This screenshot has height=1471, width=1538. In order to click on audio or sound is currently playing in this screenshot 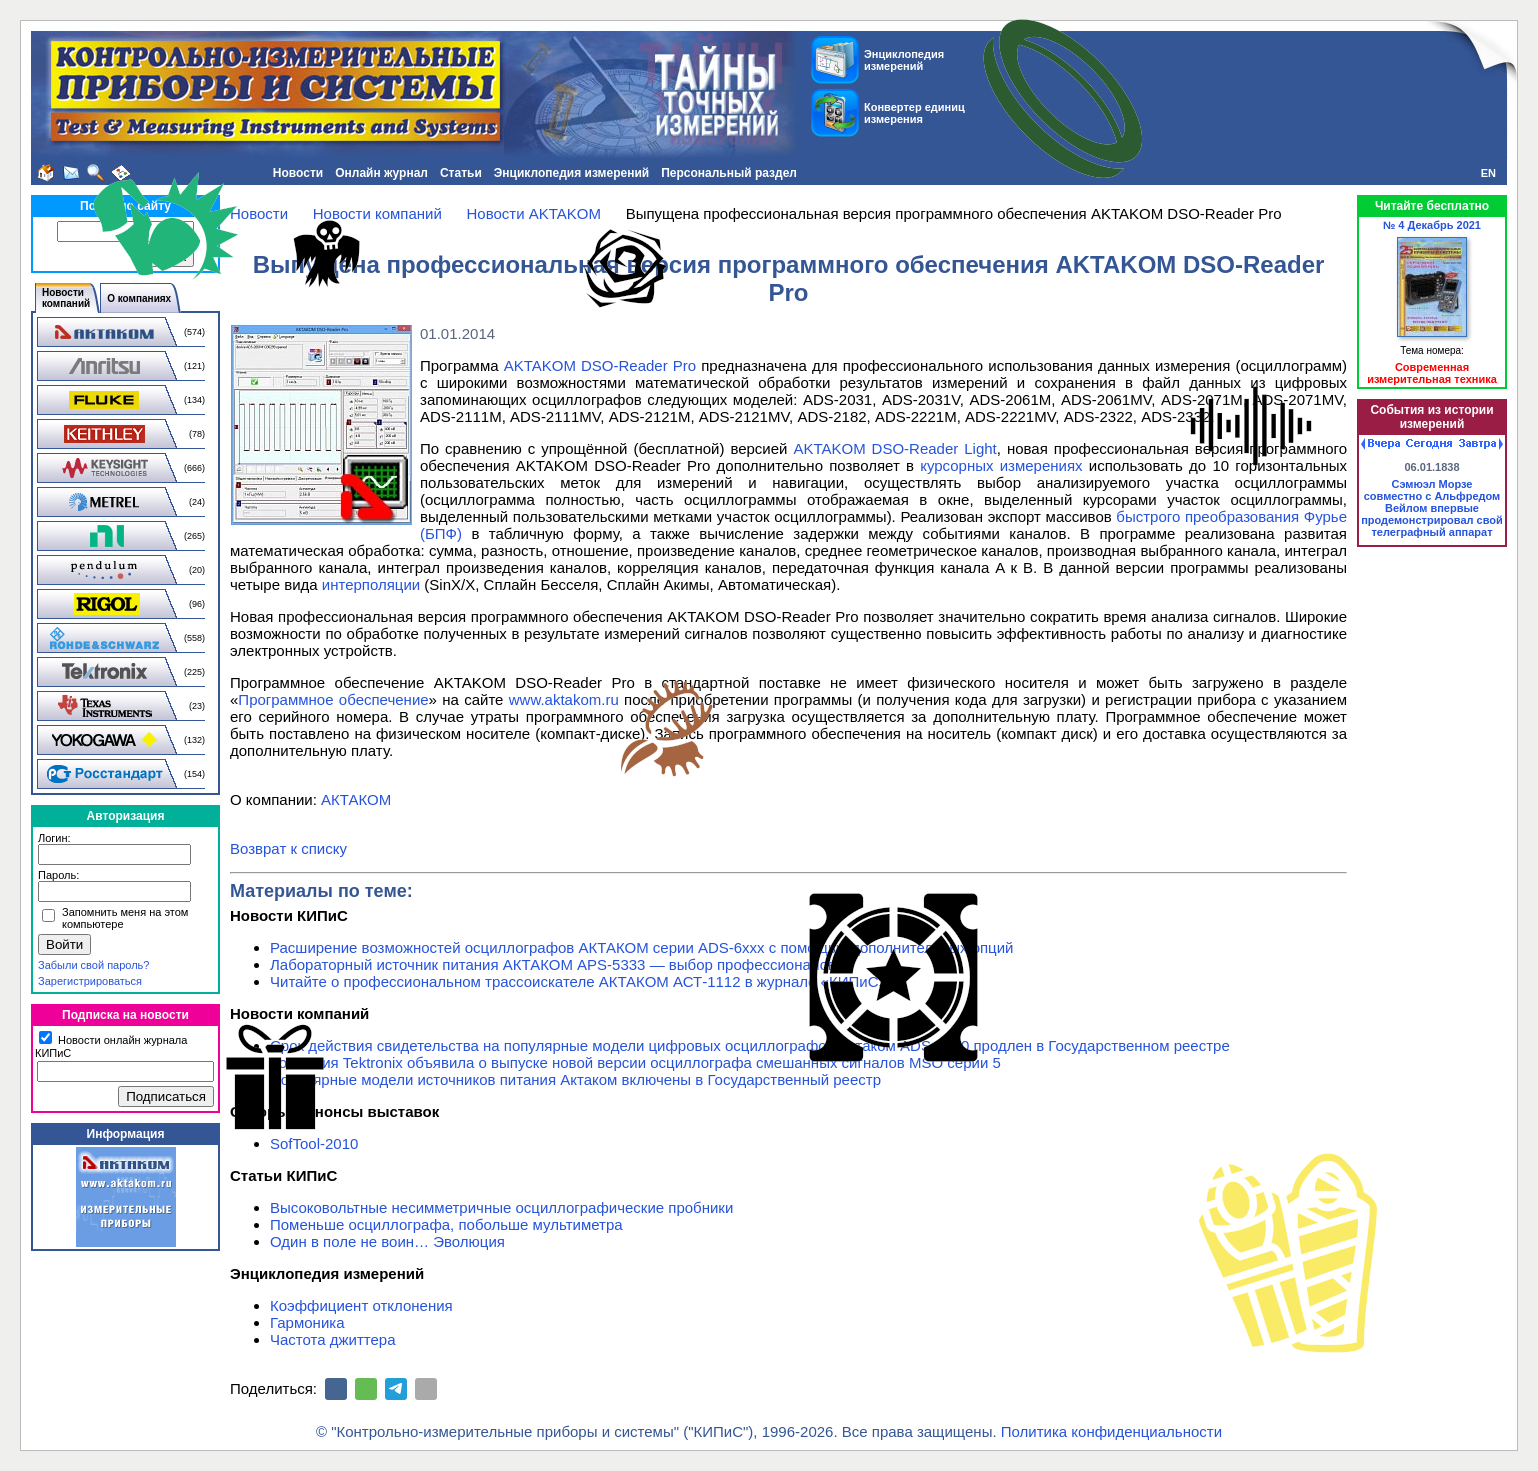, I will do `click(1251, 426)`.